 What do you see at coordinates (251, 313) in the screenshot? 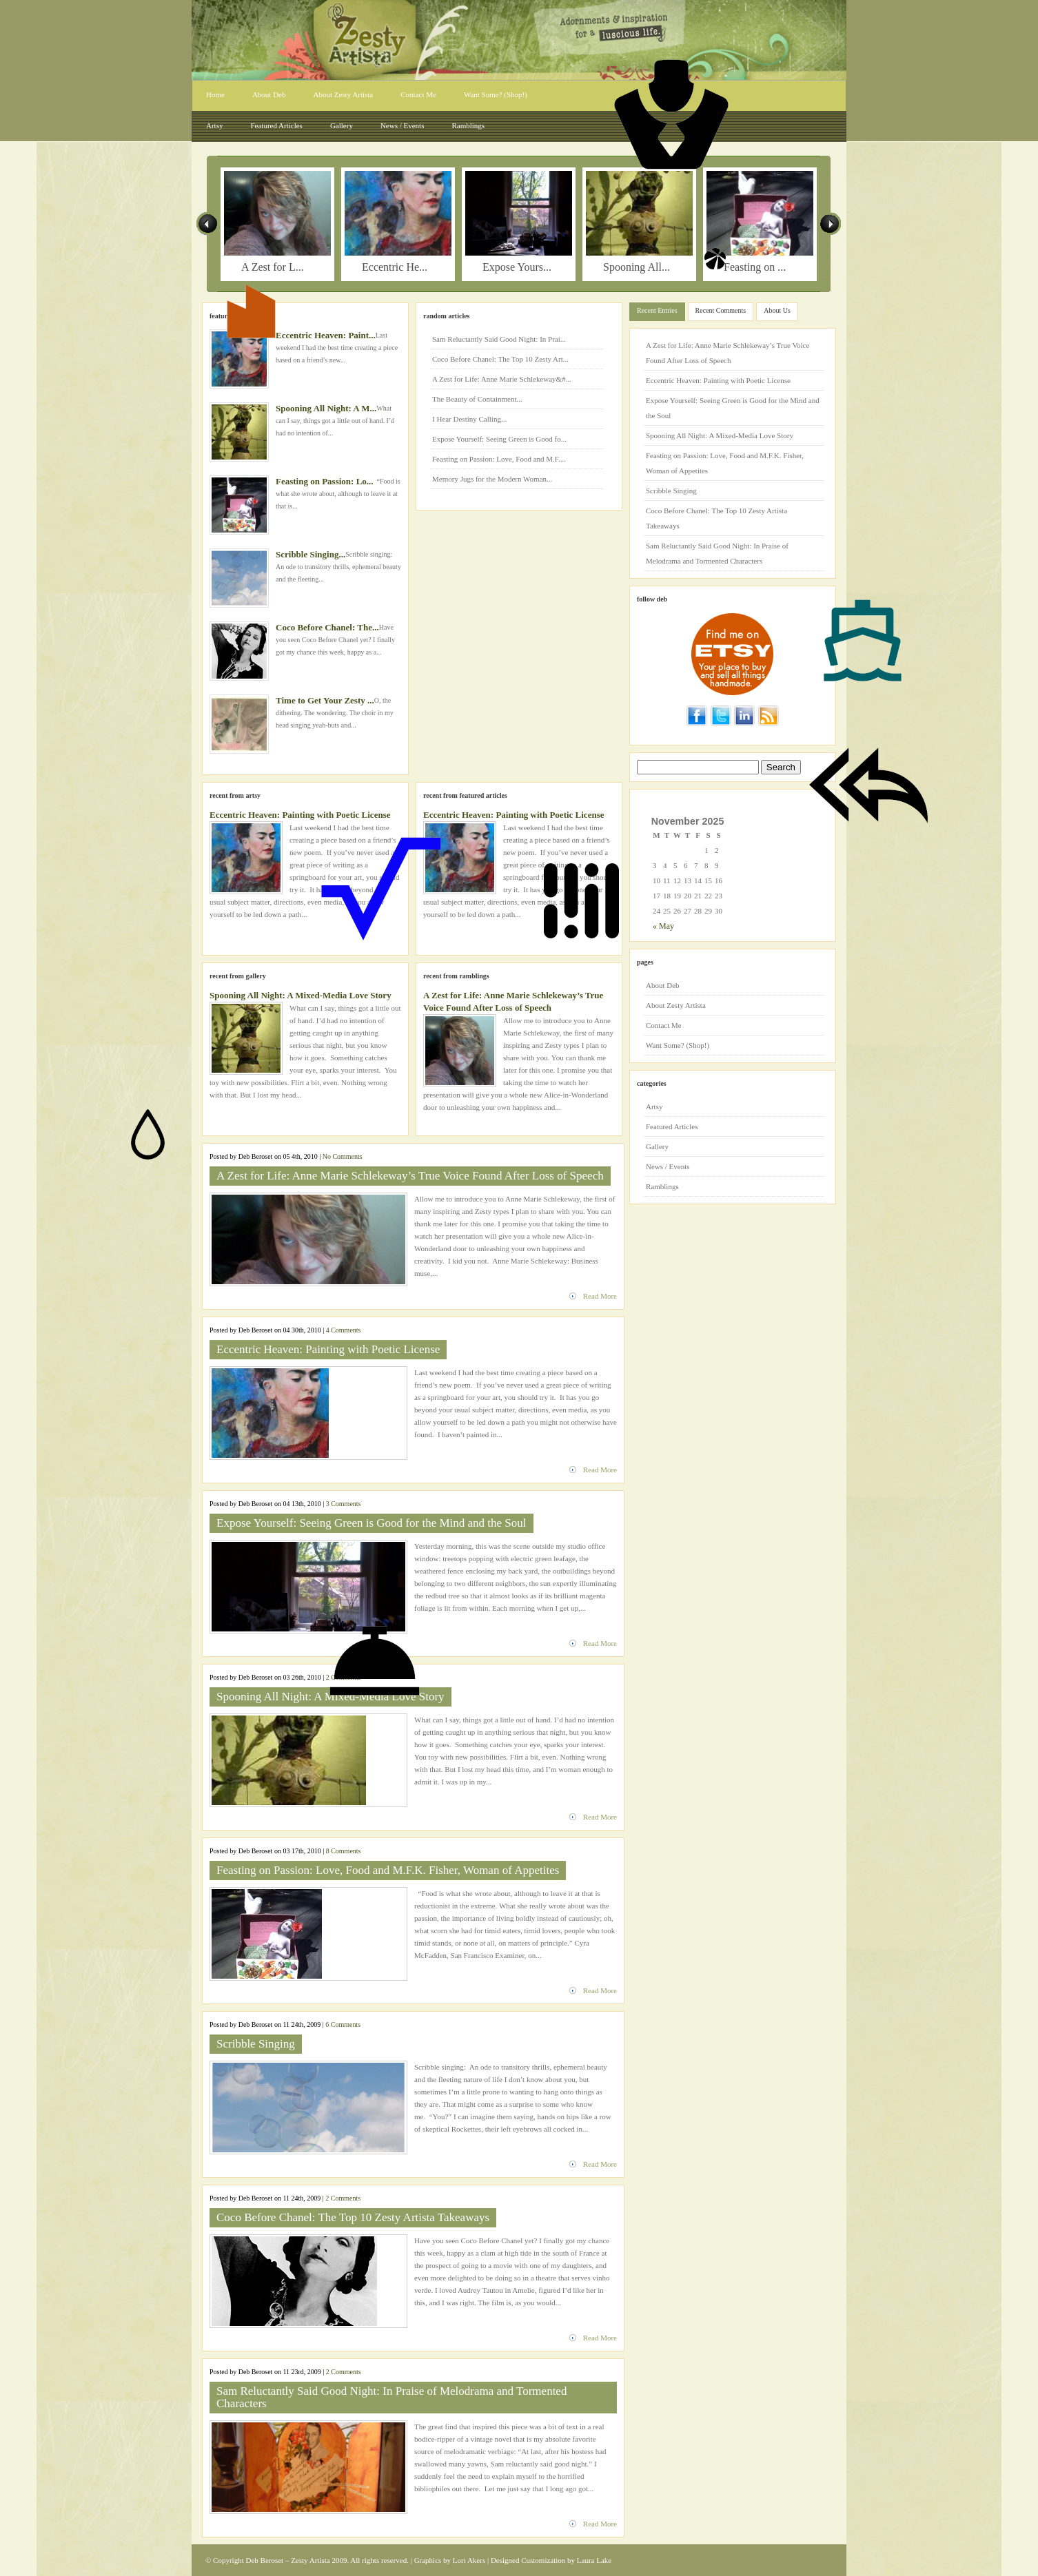
I see `view building or property details` at bounding box center [251, 313].